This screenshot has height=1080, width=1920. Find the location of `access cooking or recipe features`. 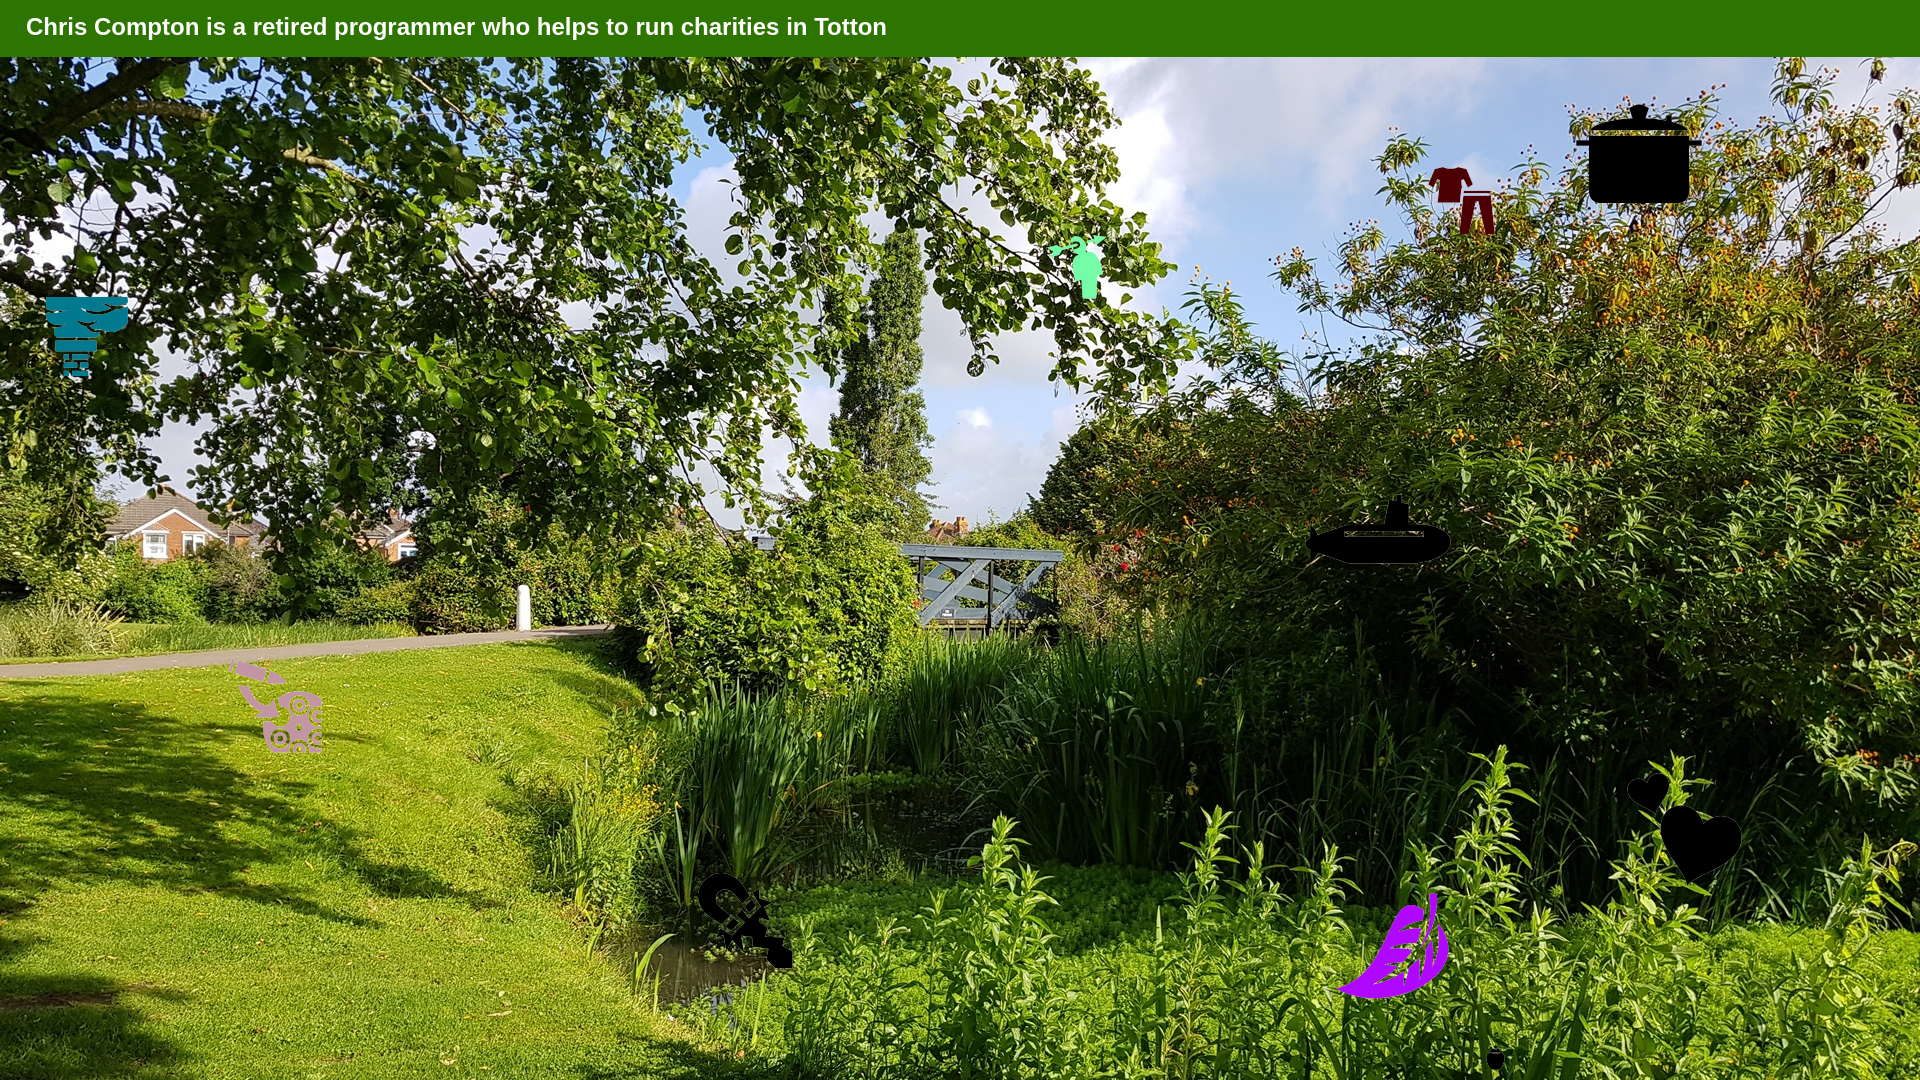

access cooking or recipe features is located at coordinates (1639, 153).